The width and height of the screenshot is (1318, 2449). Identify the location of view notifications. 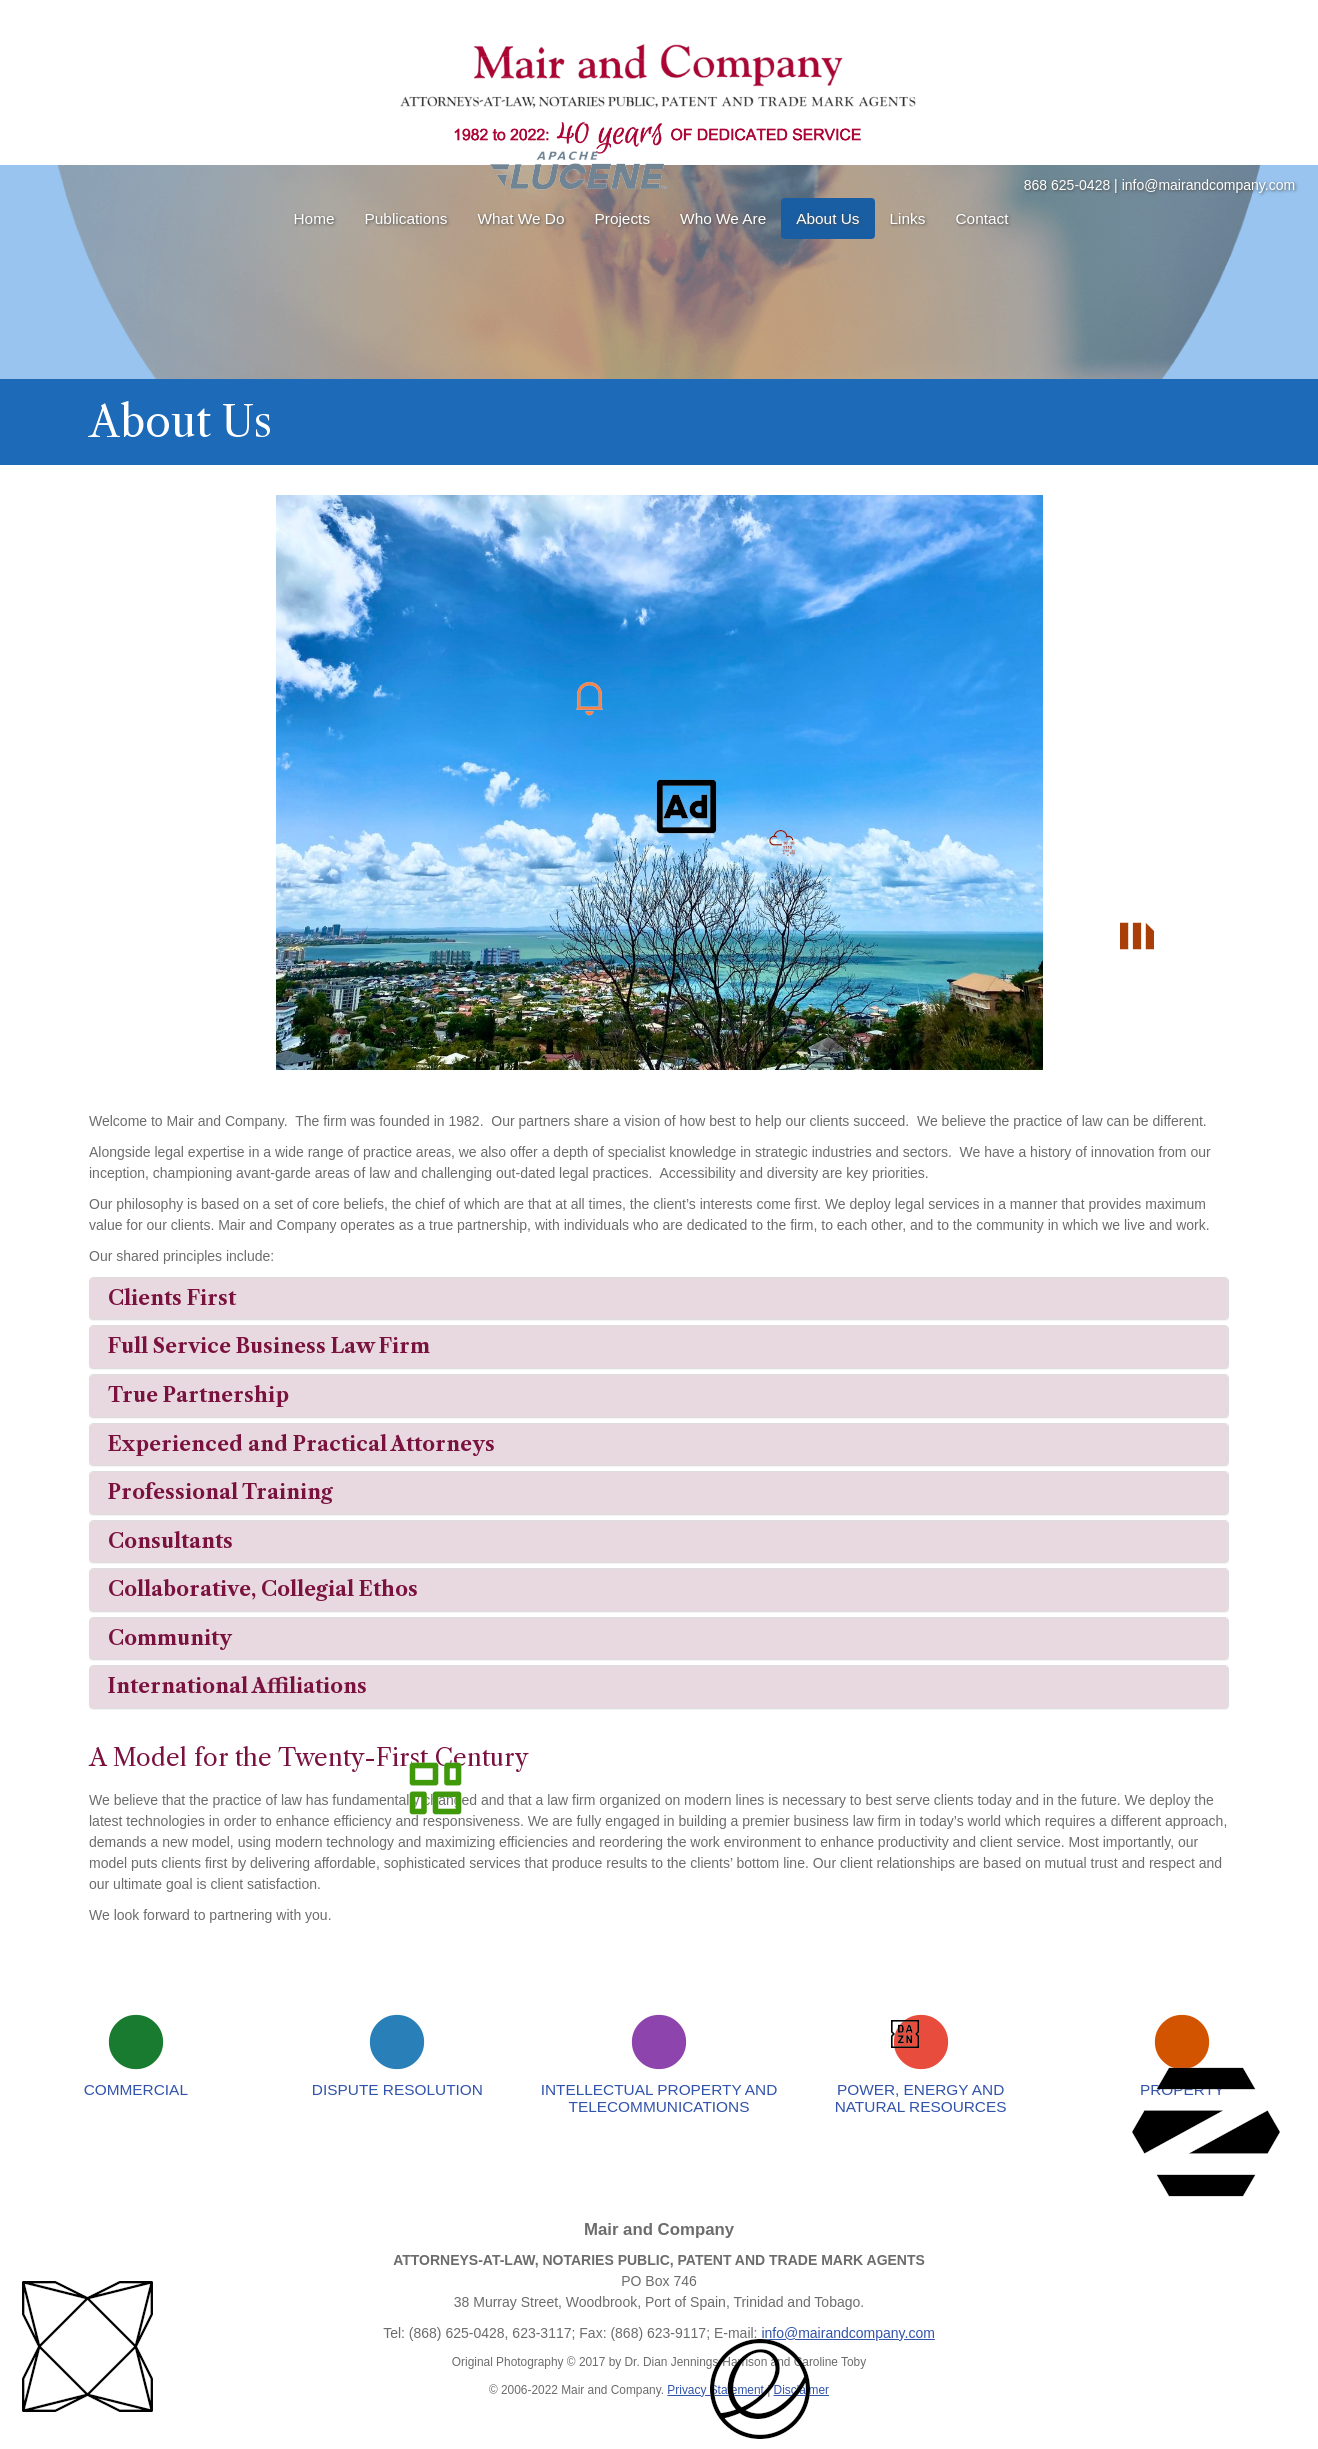
(589, 697).